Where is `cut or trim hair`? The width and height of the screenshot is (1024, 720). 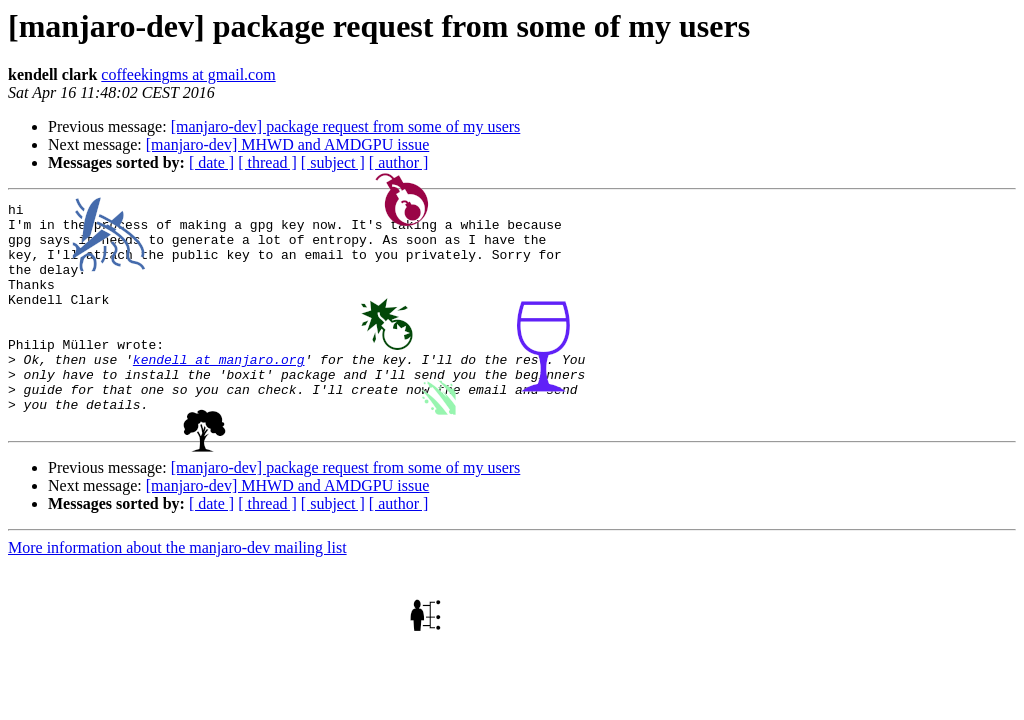
cut or trim hair is located at coordinates (110, 234).